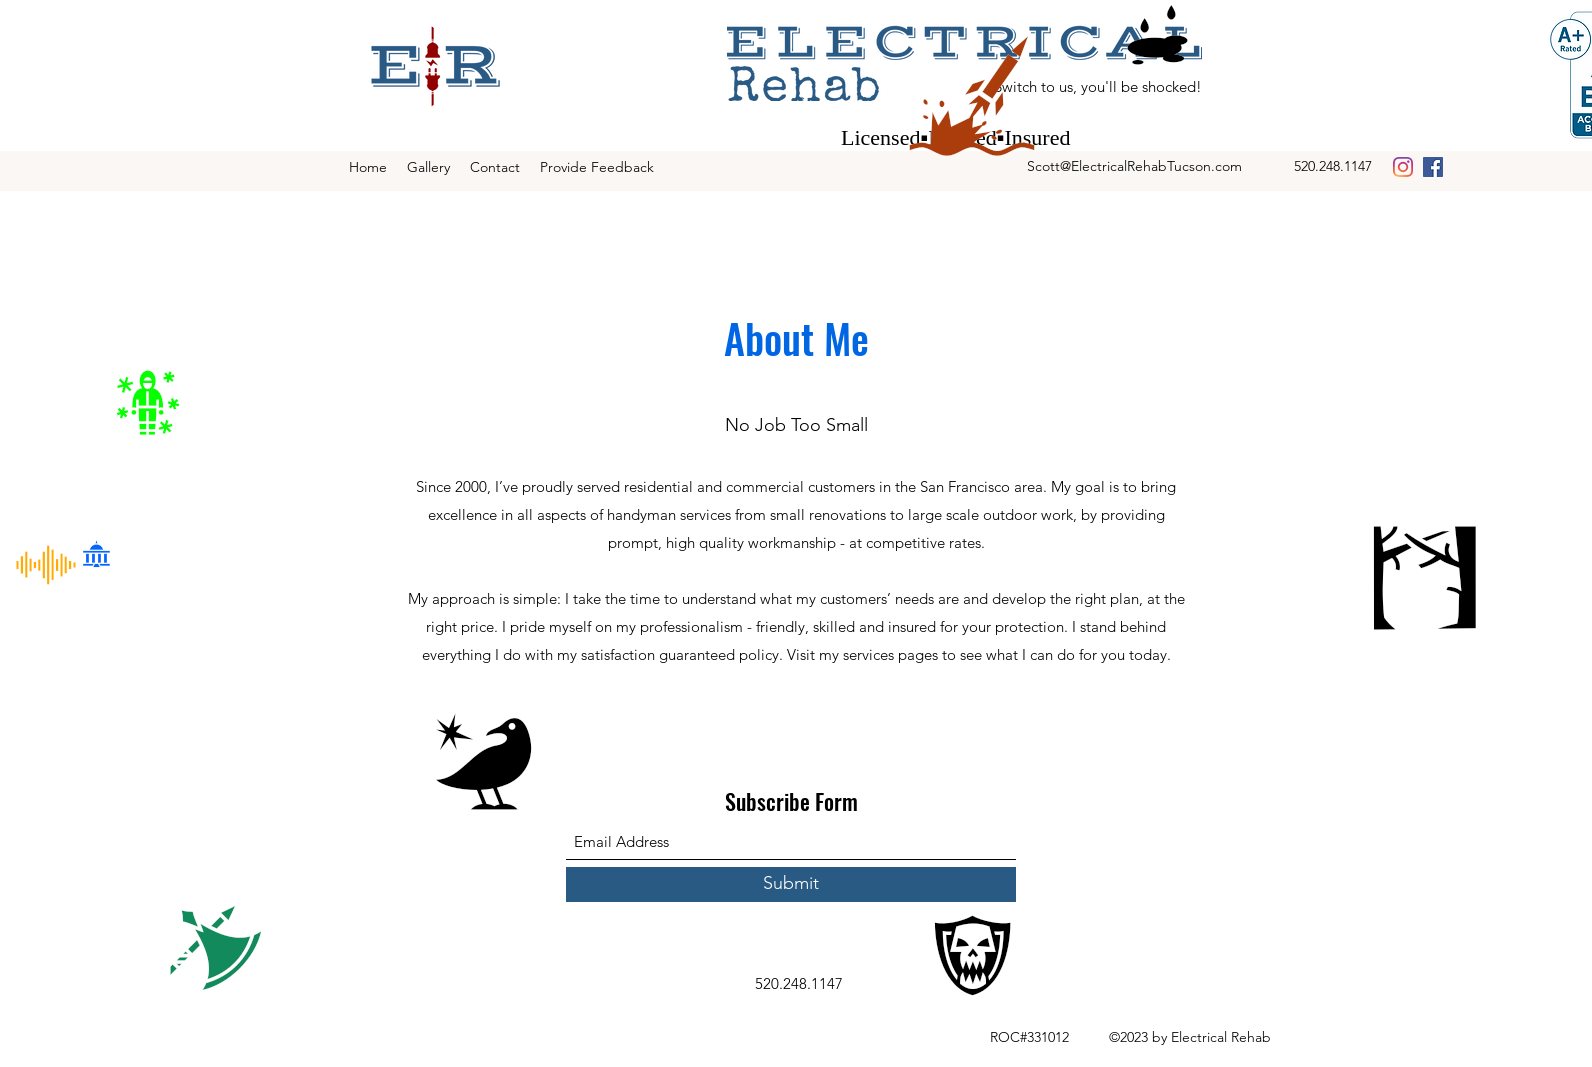 This screenshot has height=1067, width=1592. What do you see at coordinates (1424, 578) in the screenshot?
I see `enter a forest zone or nature area` at bounding box center [1424, 578].